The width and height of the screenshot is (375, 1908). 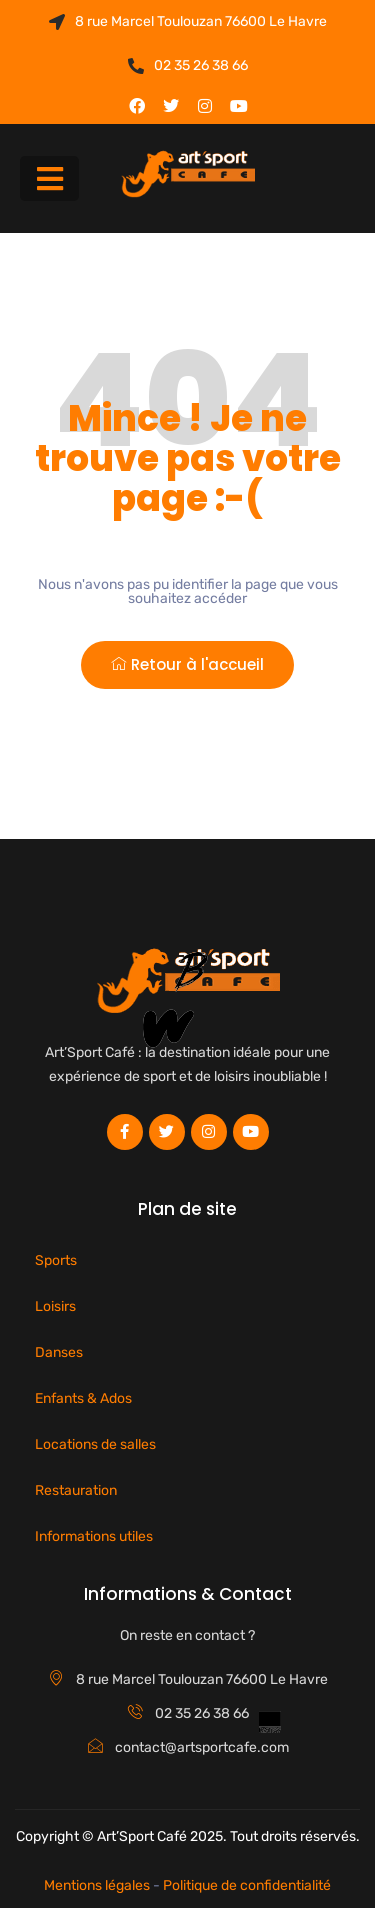 I want to click on open the wattpad app, so click(x=168, y=1028).